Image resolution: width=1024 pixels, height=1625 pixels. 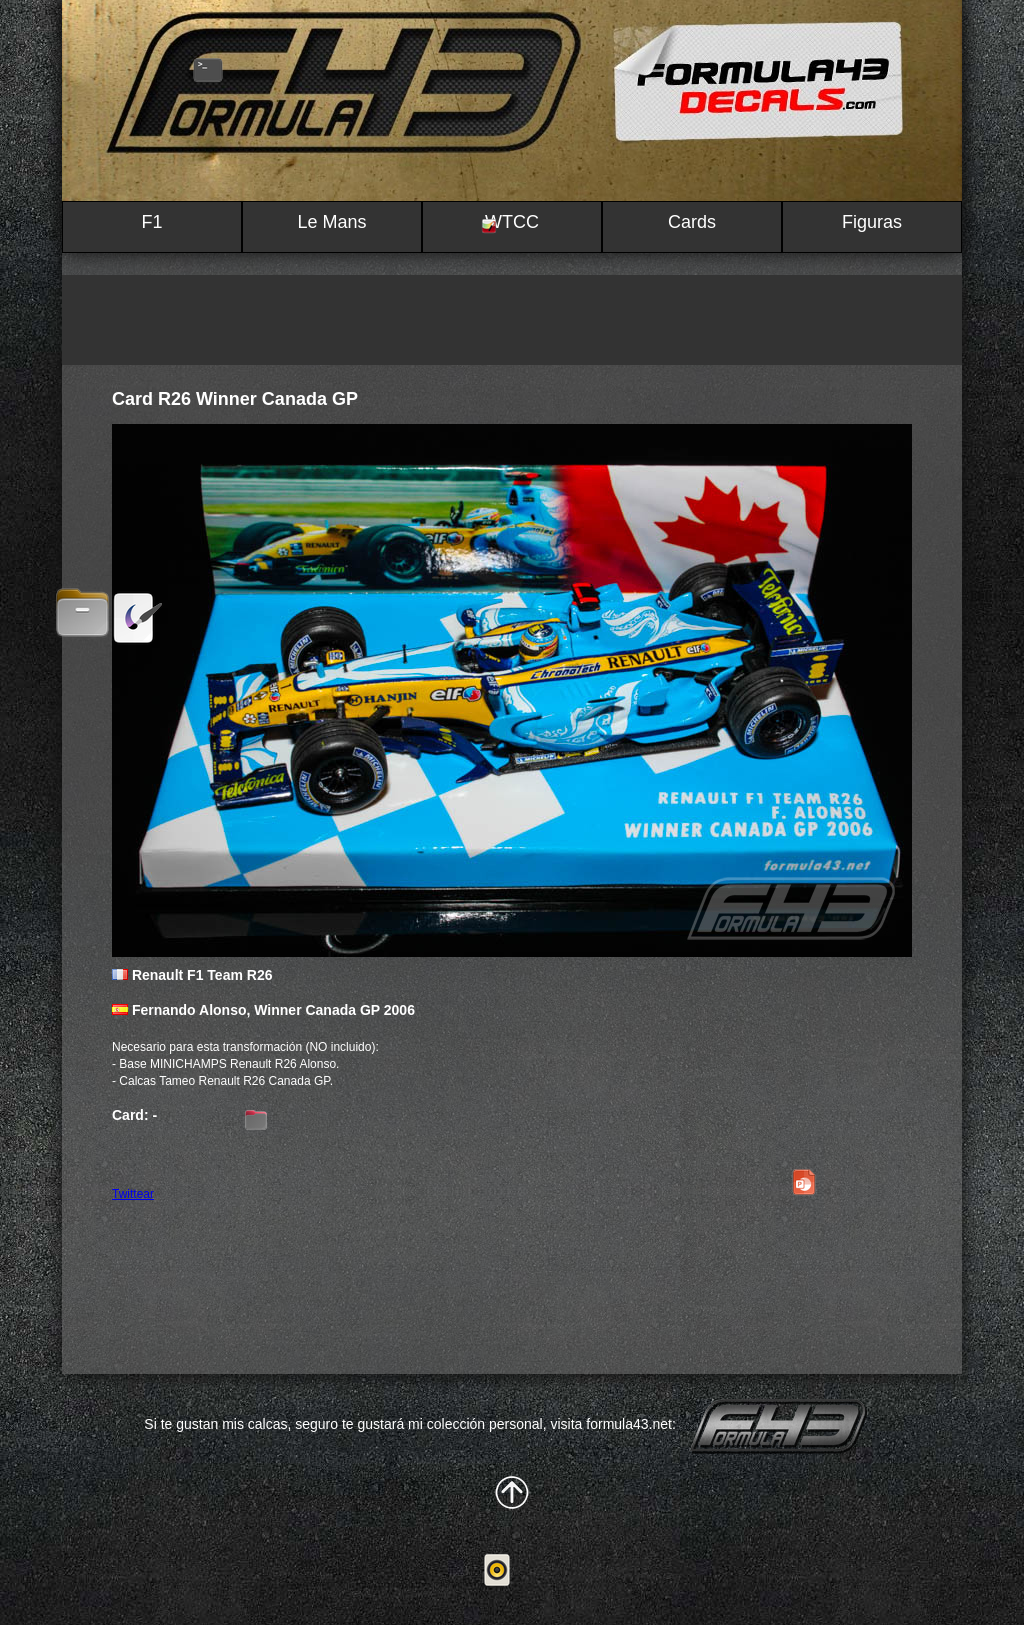 I want to click on a Microsoft PowerPoint file, so click(x=804, y=1182).